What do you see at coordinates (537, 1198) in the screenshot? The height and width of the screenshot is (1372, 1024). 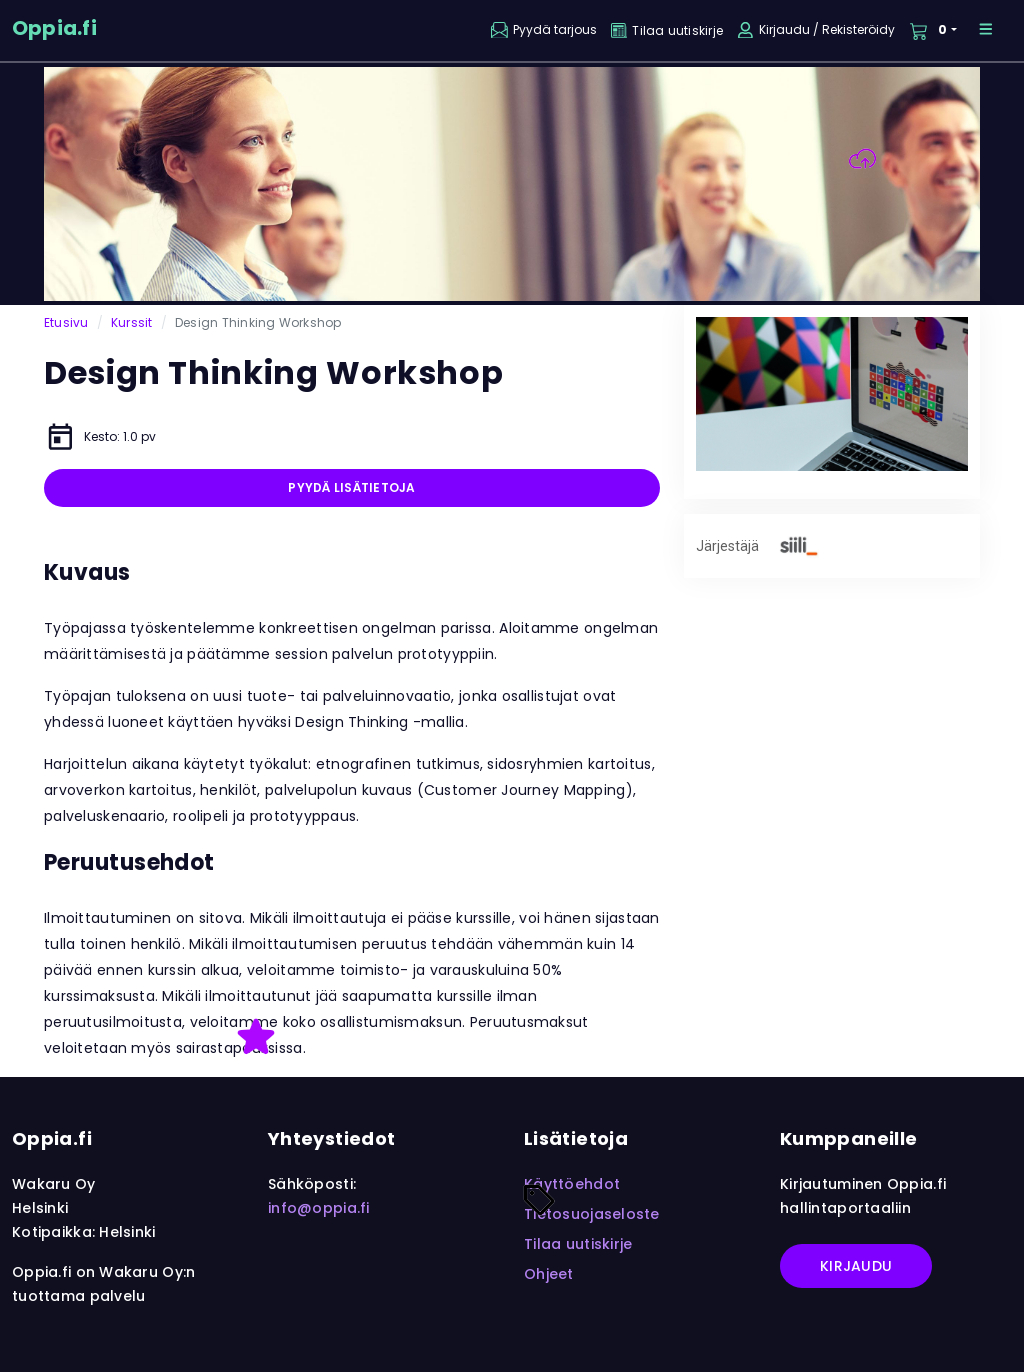 I see `add a tag or label to an item` at bounding box center [537, 1198].